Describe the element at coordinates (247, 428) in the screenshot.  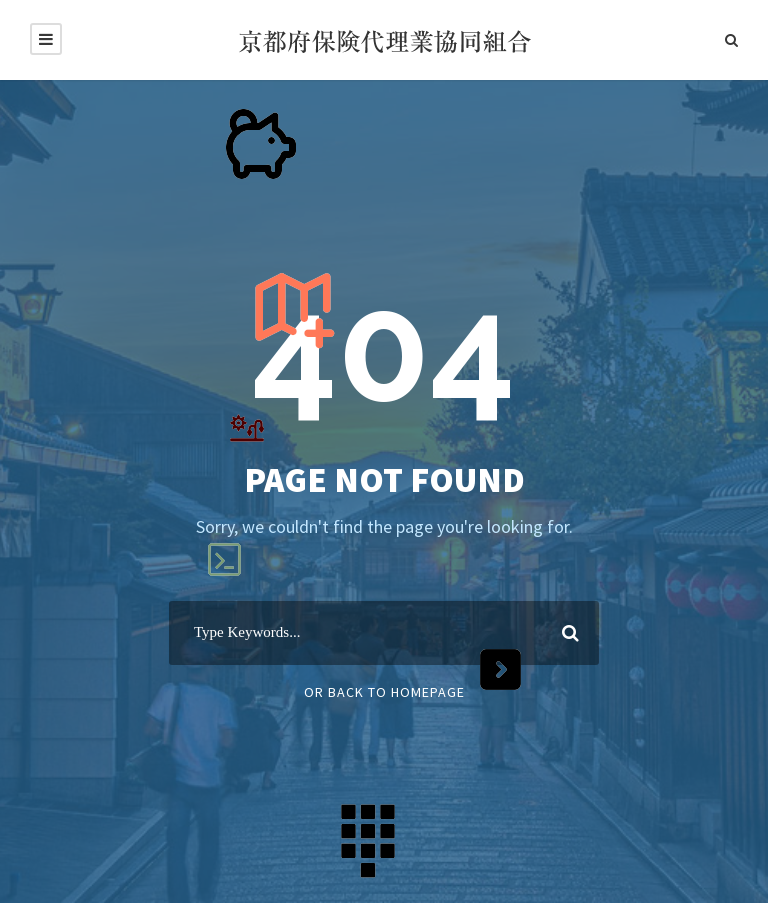
I see `indicates drought or dry weather conditions` at that location.